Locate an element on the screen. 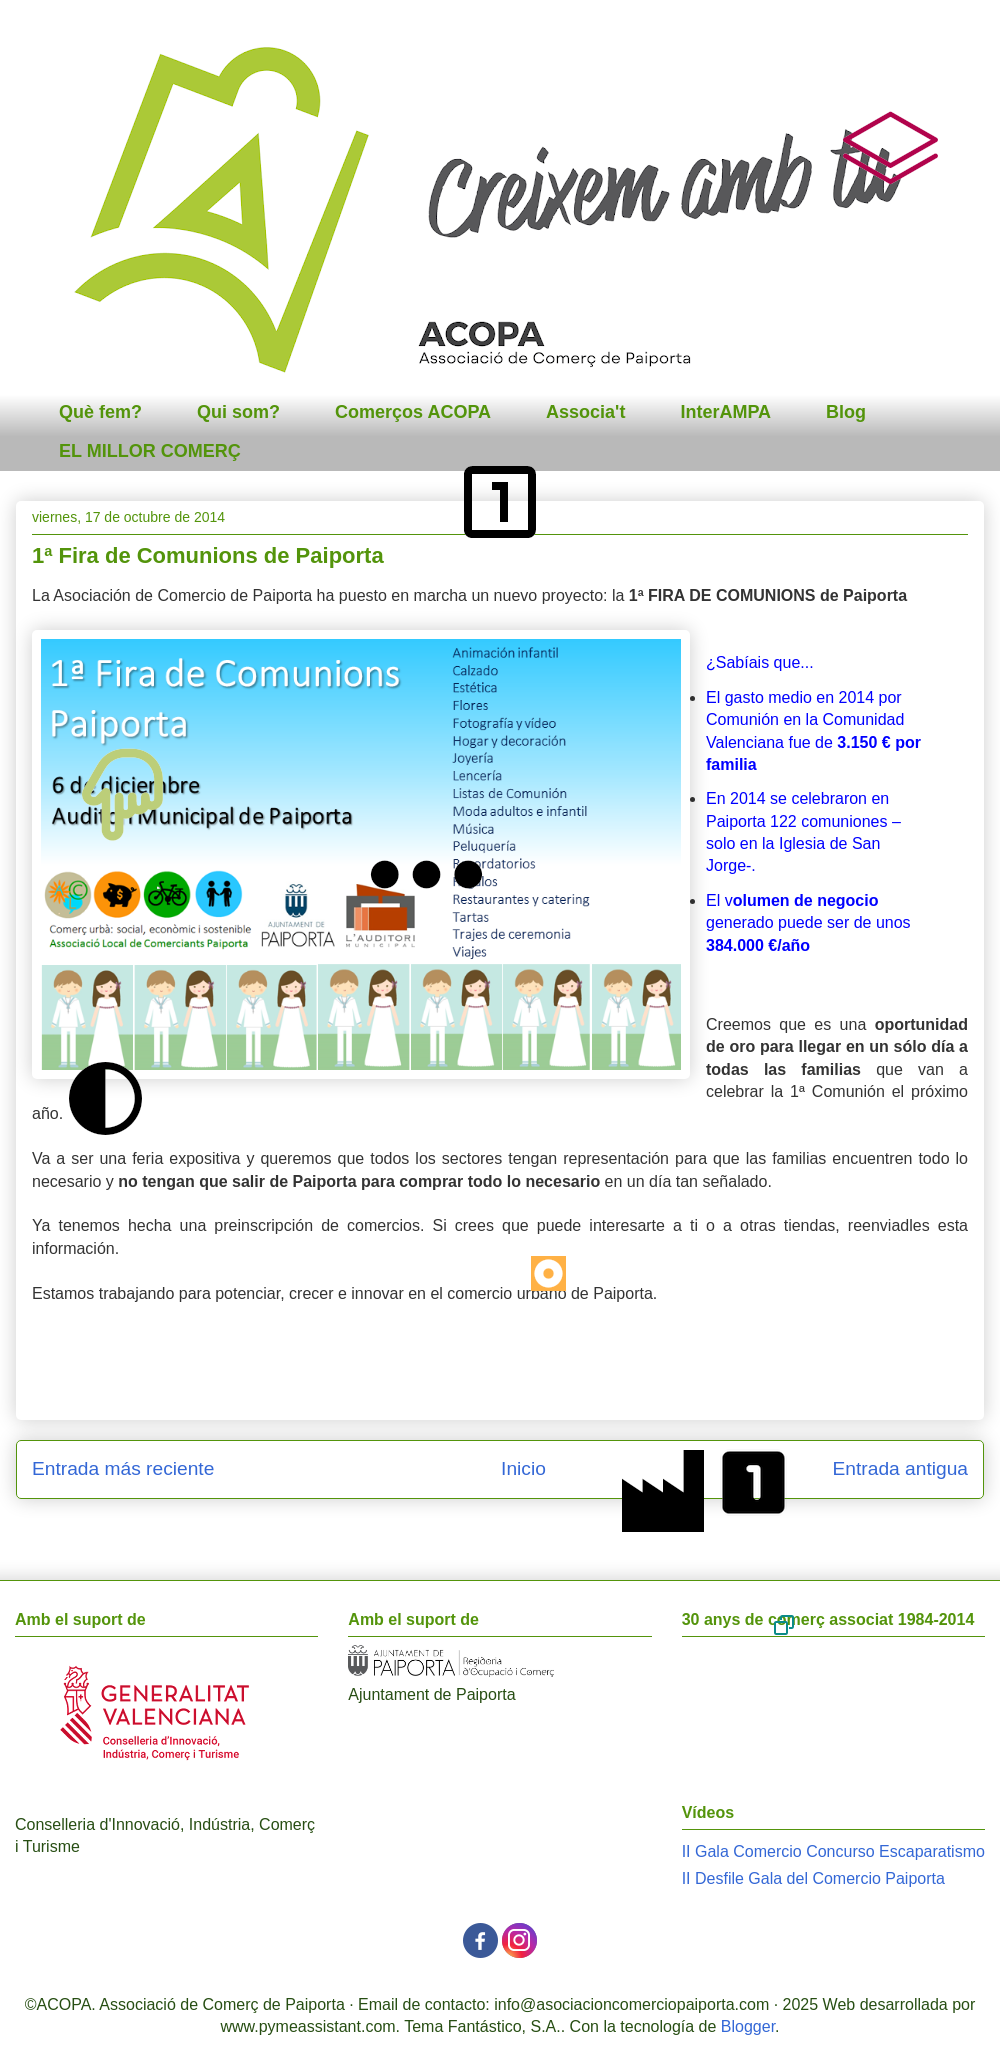 The height and width of the screenshot is (2069, 1000). indicates step one in a multi-step process is located at coordinates (753, 1482).